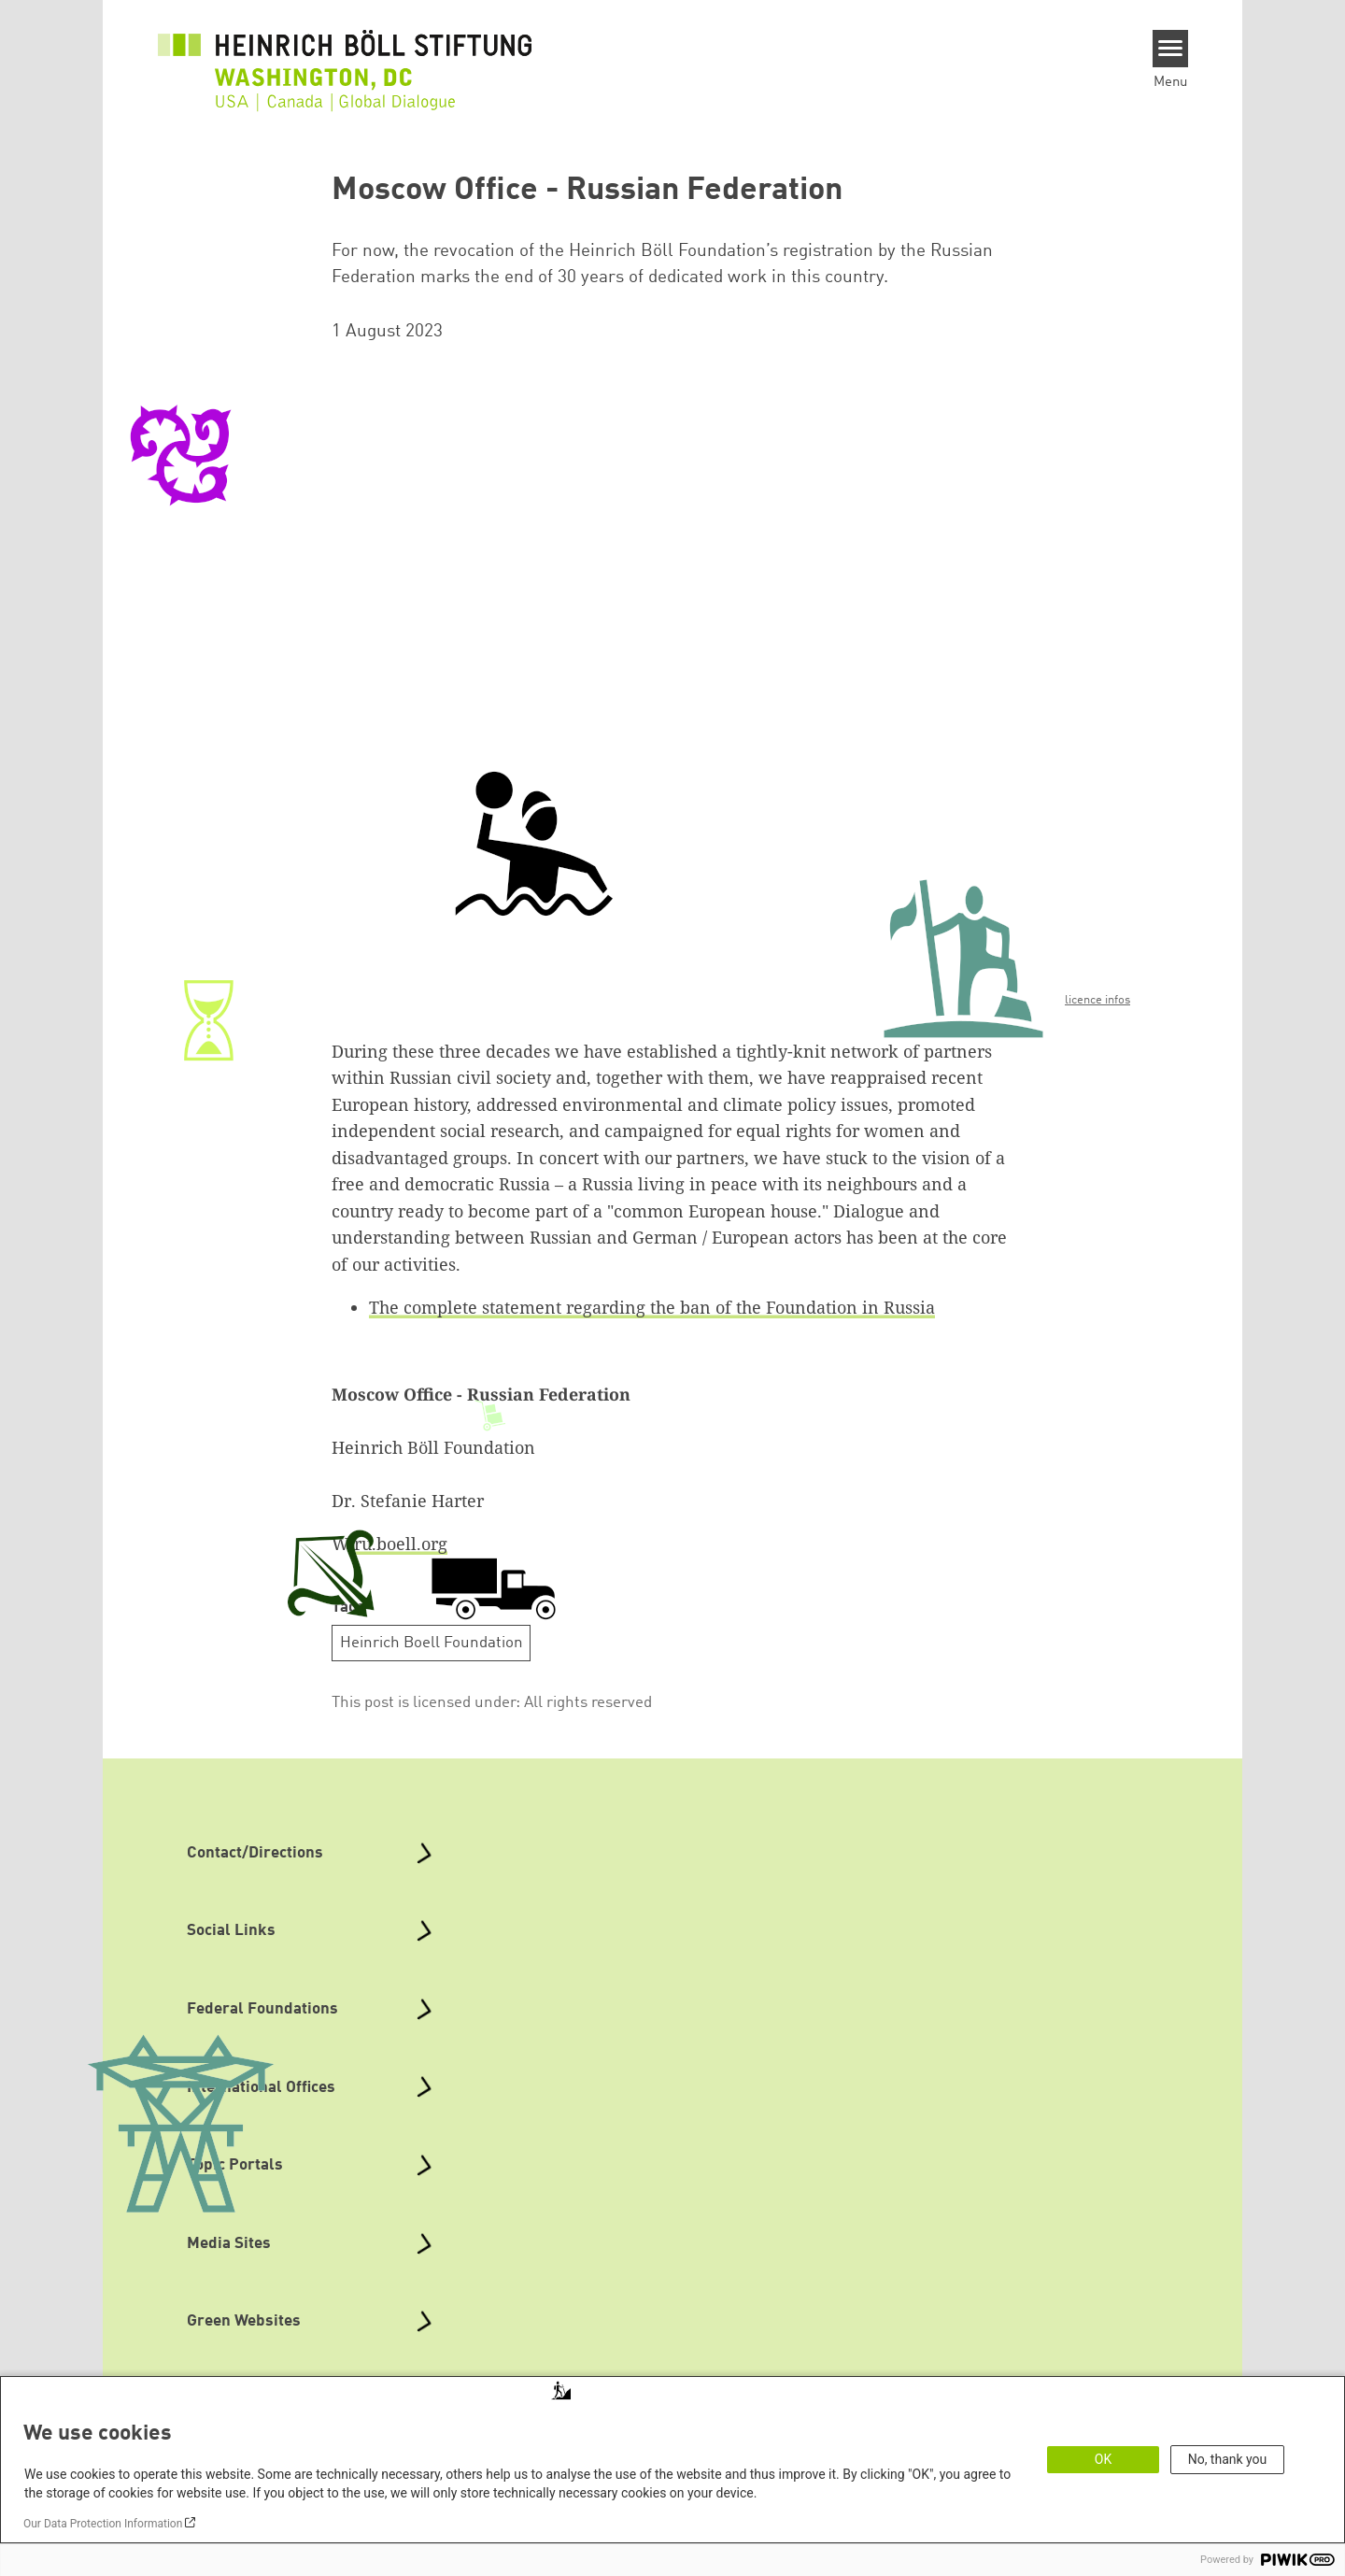 Image resolution: width=1345 pixels, height=2576 pixels. What do you see at coordinates (180, 2128) in the screenshot?
I see `indicates power grid or electrical infrastructure` at bounding box center [180, 2128].